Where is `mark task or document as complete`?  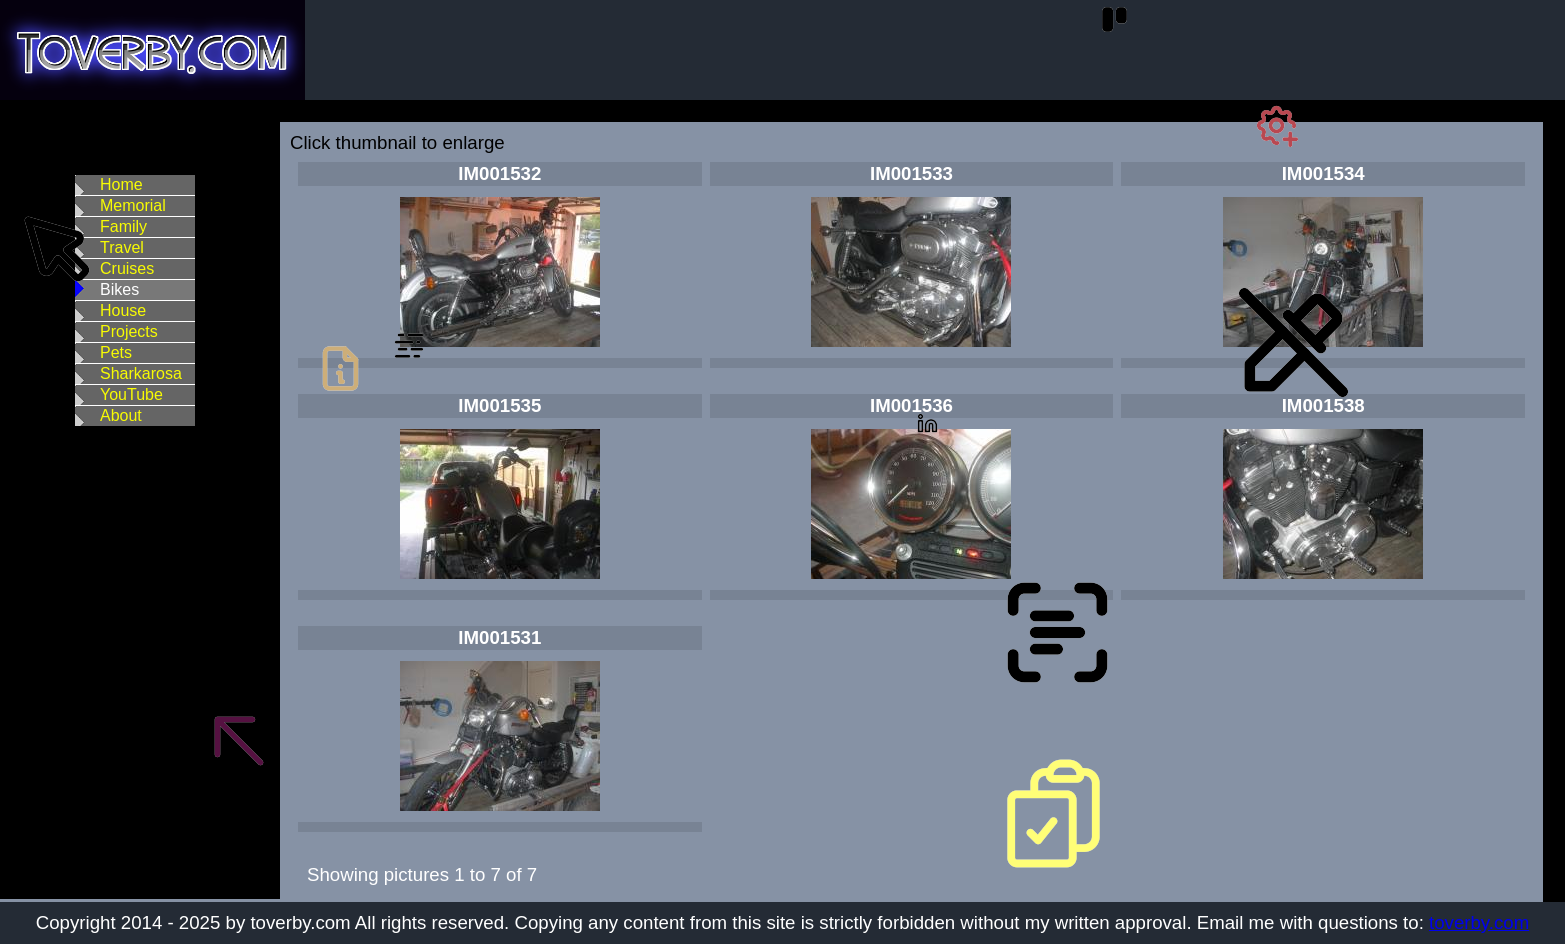 mark task or document as complete is located at coordinates (1053, 813).